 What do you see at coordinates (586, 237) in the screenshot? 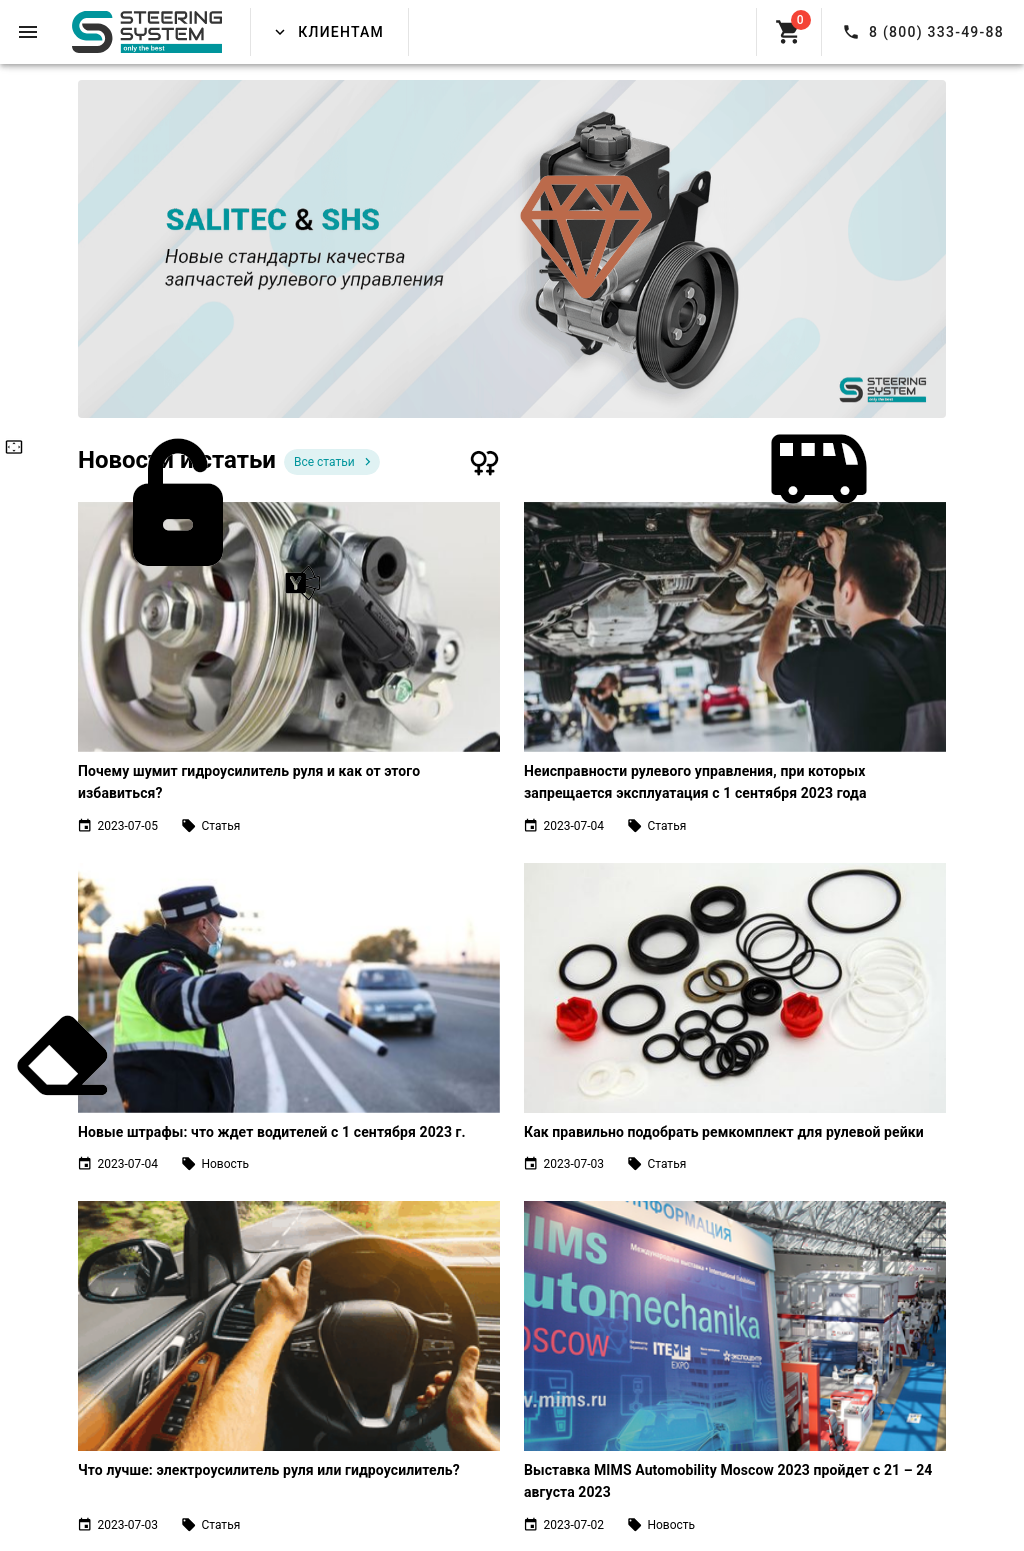
I see `indicates premium or pro membership status` at bounding box center [586, 237].